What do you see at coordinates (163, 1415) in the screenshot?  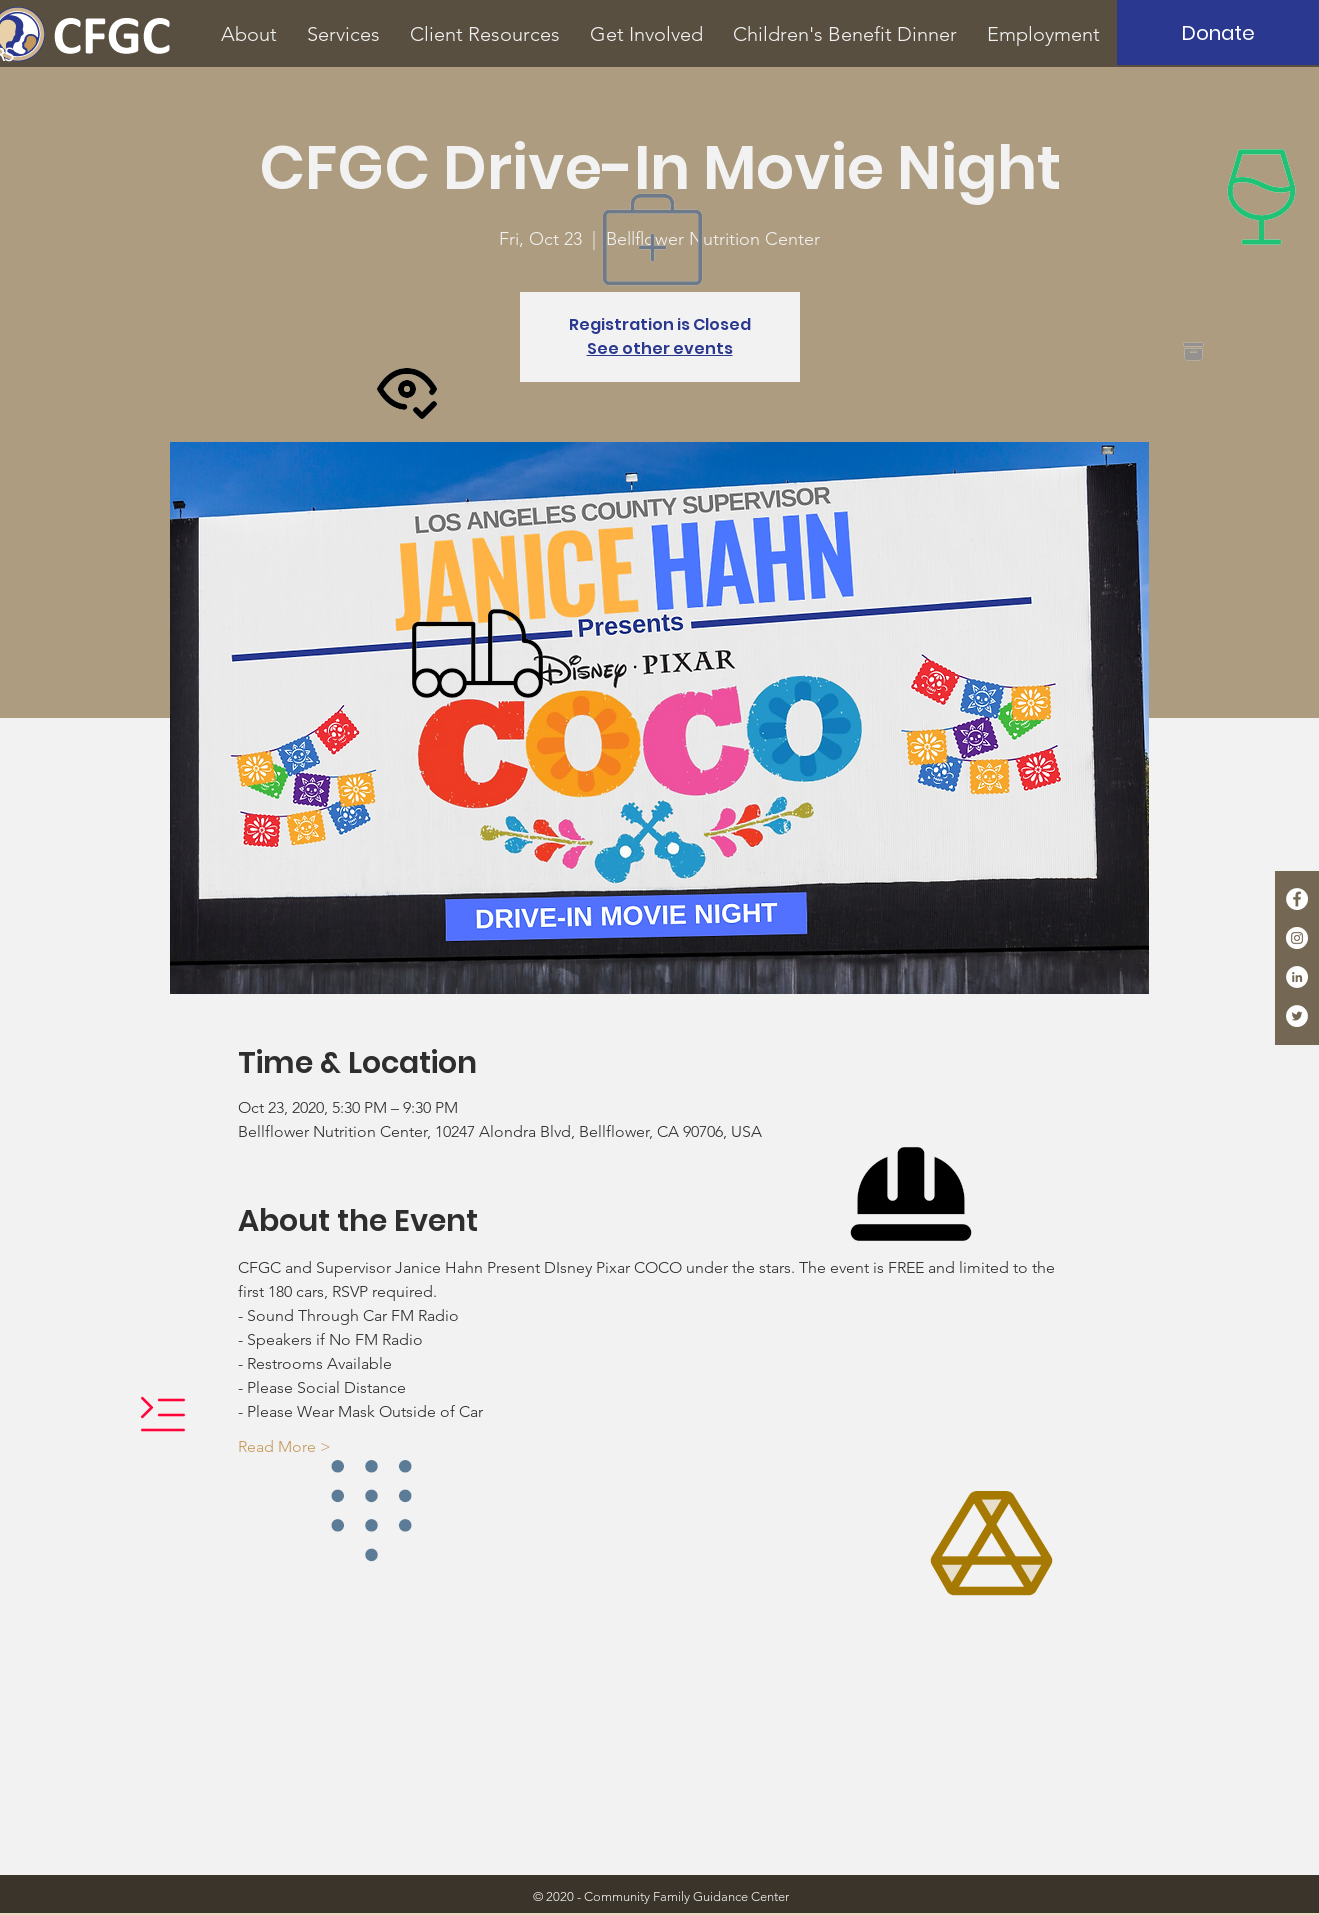 I see `increase text indent level` at bounding box center [163, 1415].